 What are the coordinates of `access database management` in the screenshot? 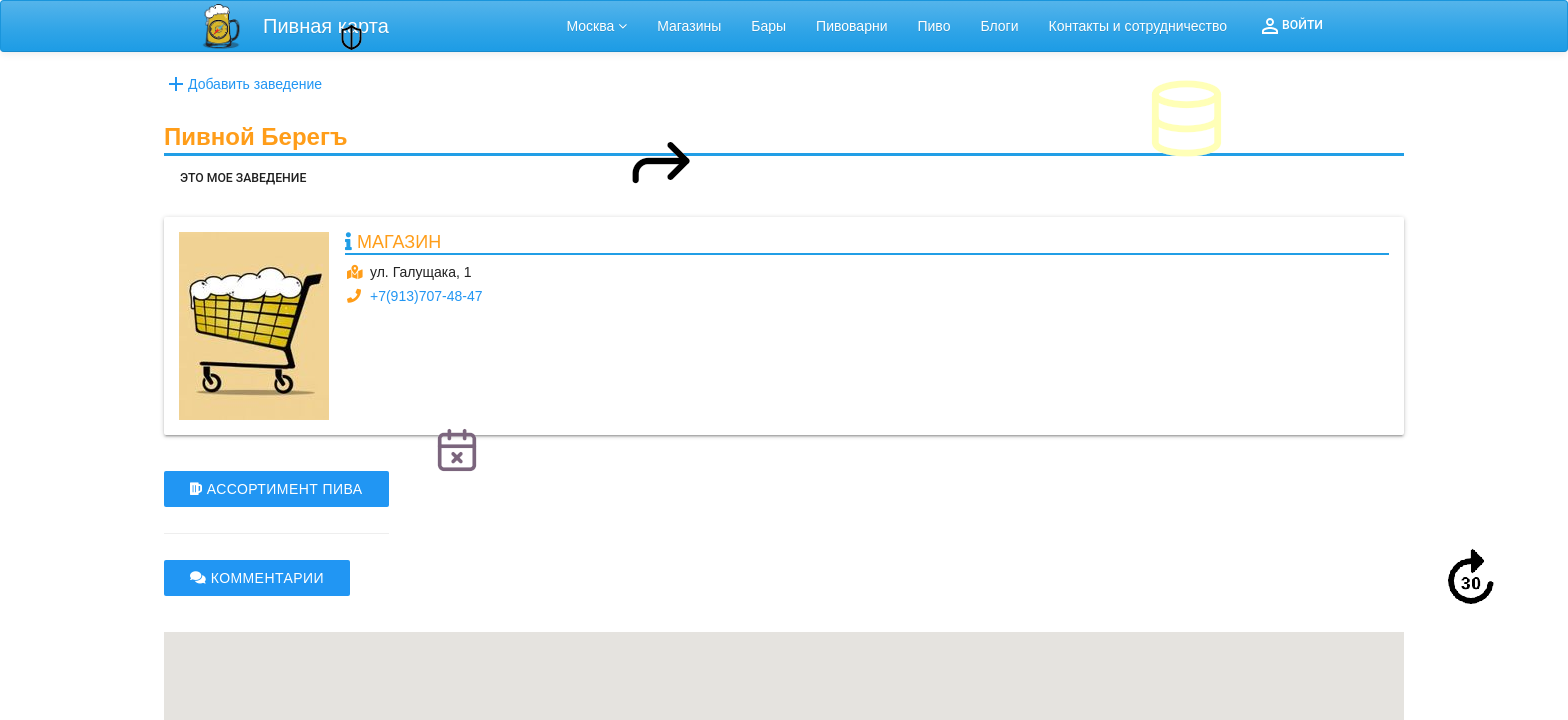 It's located at (1186, 118).